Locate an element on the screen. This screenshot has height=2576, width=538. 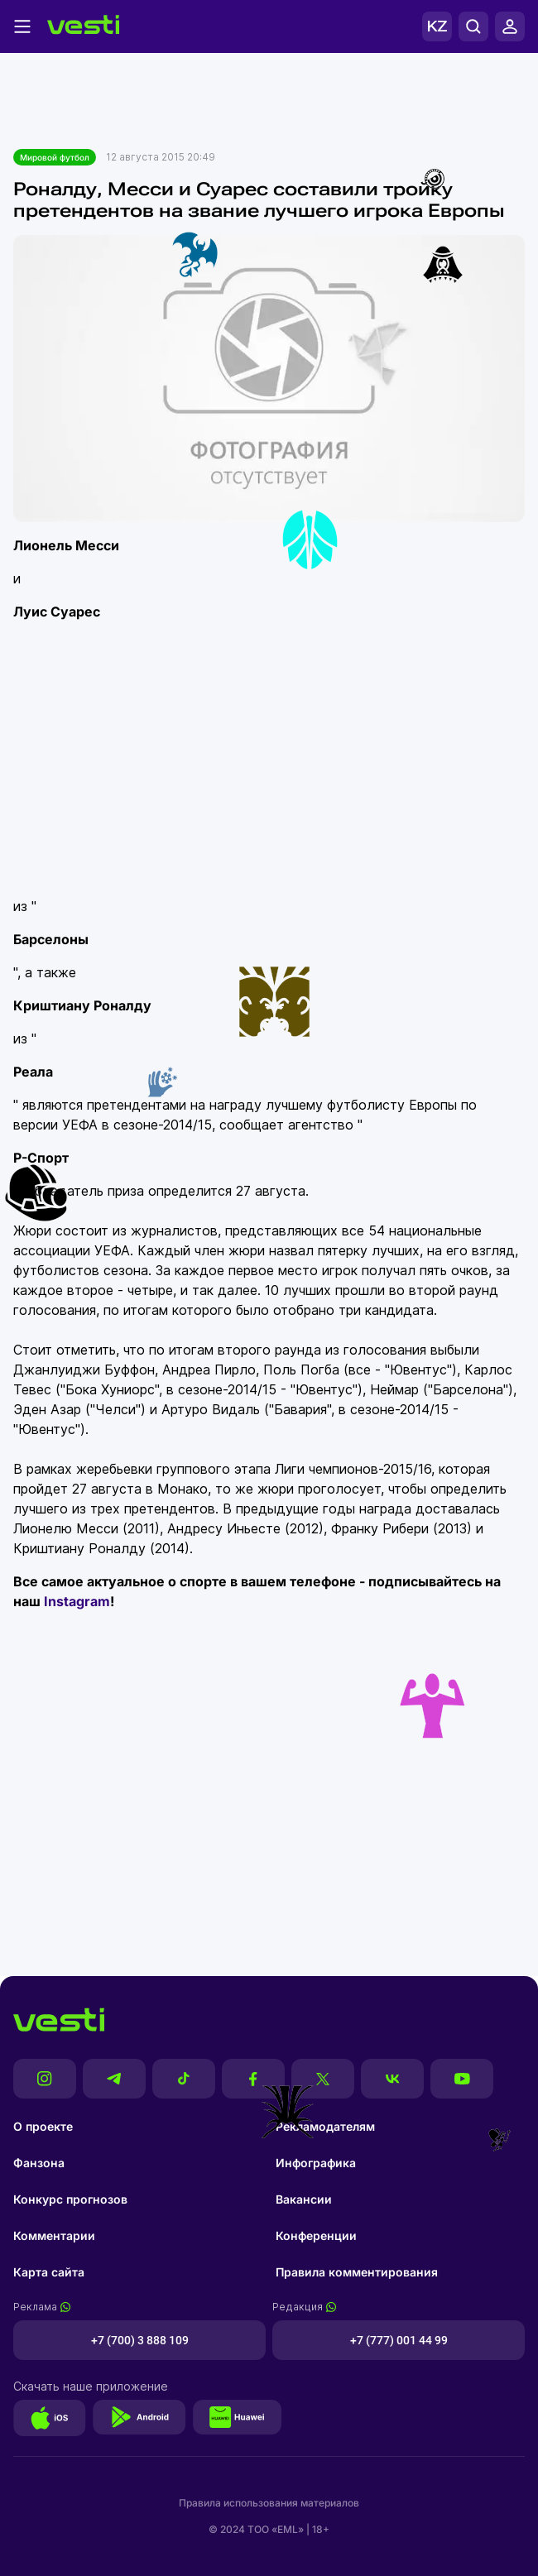
open a loot crate or mystery item is located at coordinates (310, 540).